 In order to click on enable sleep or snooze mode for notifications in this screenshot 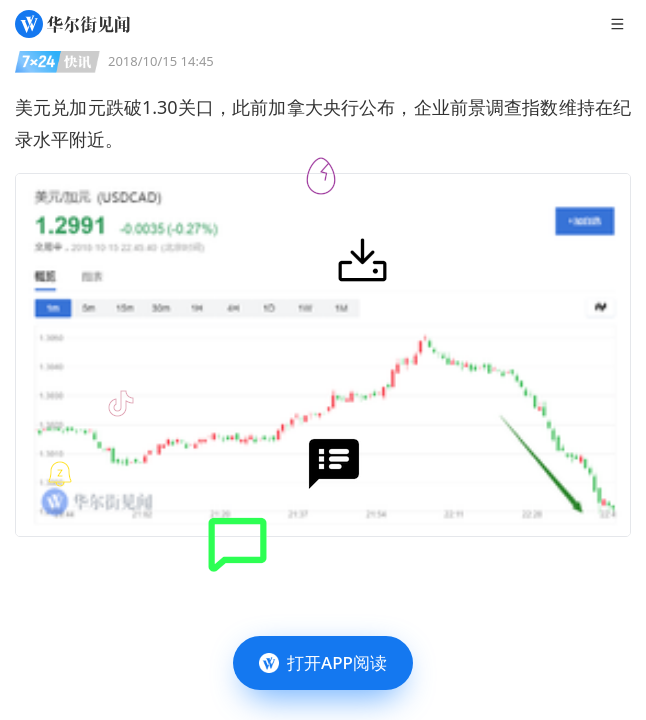, I will do `click(60, 474)`.